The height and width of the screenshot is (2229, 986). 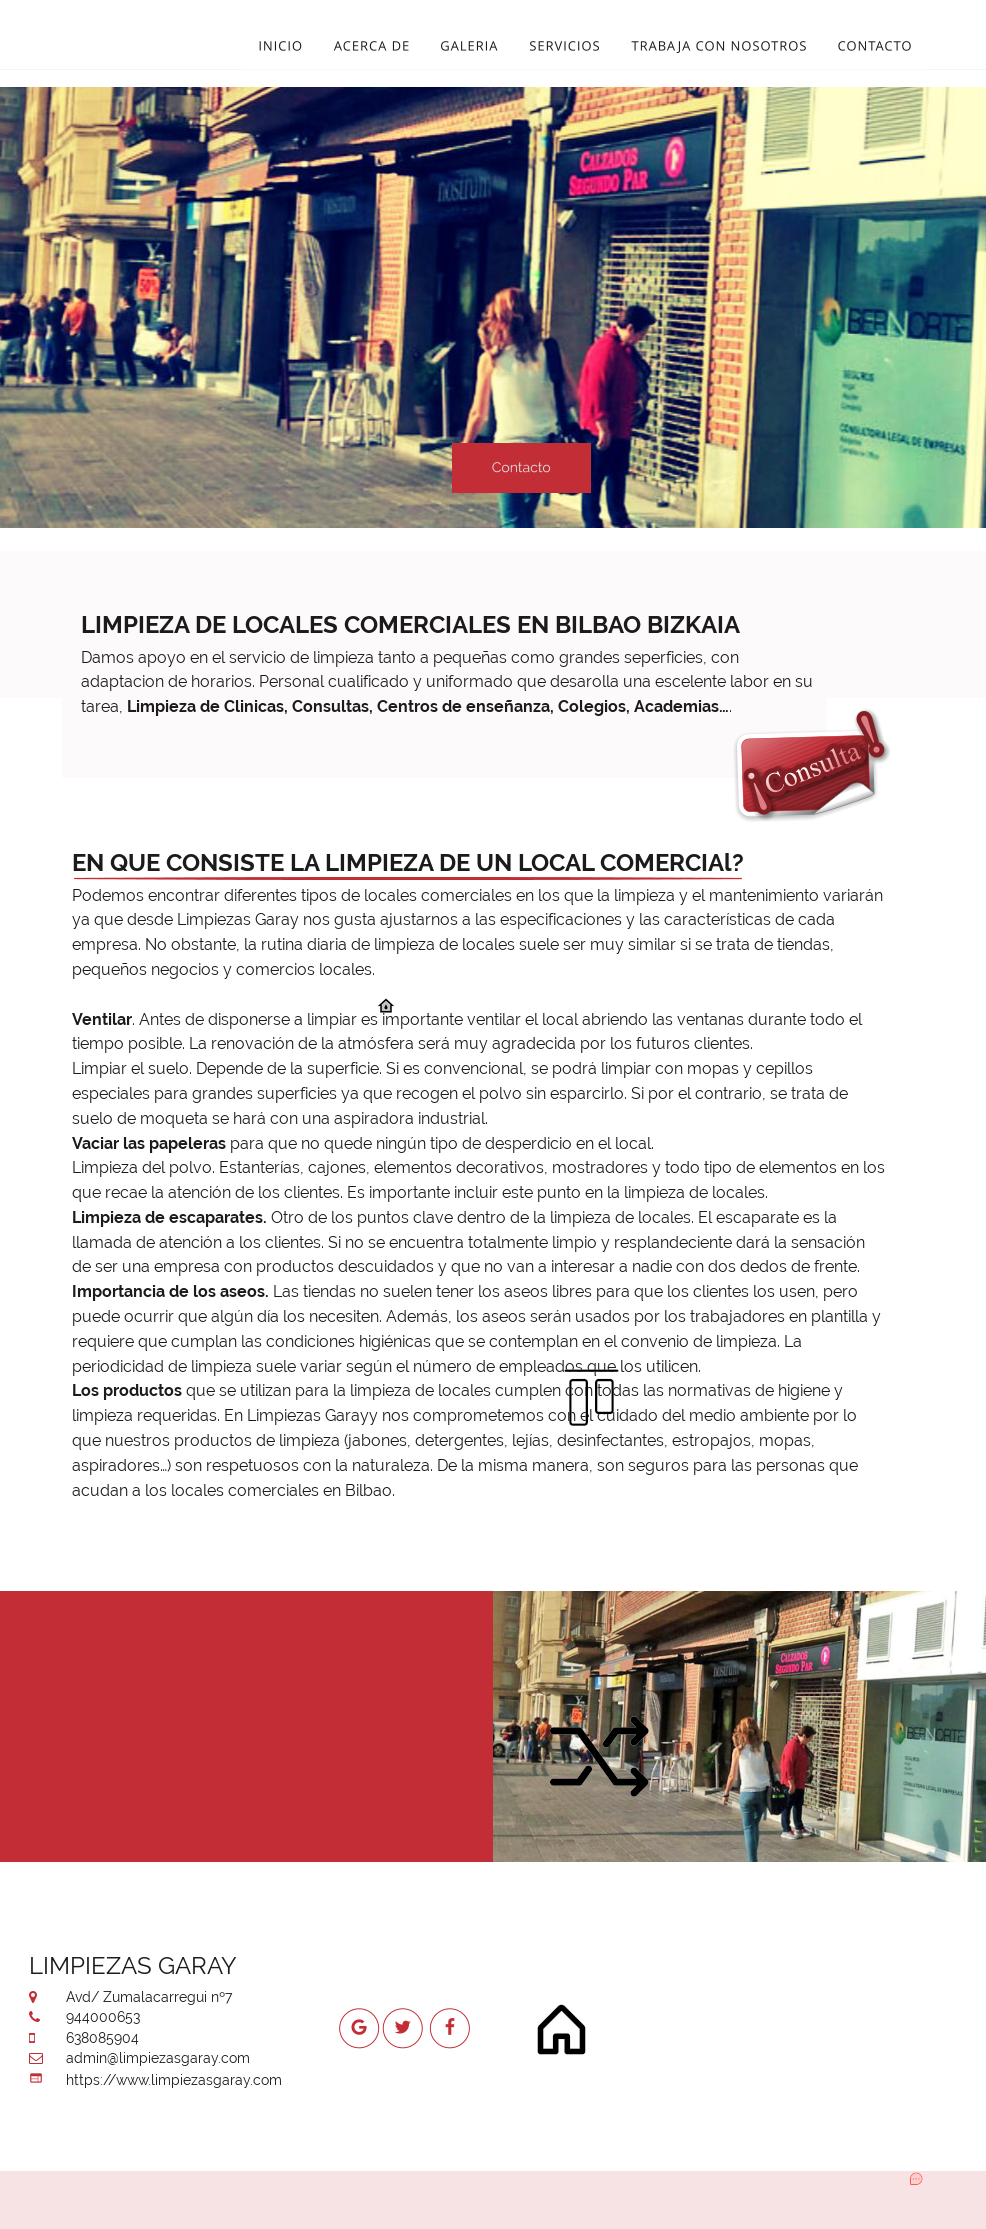 I want to click on open chat or messaging, so click(x=916, y=2179).